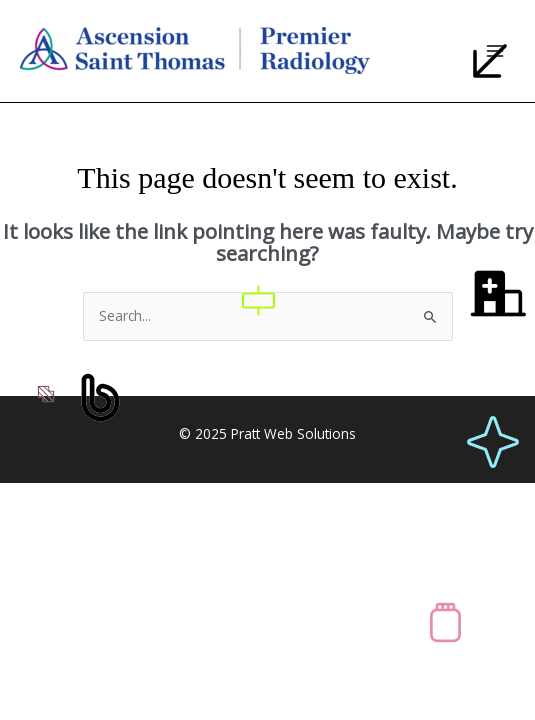 The height and width of the screenshot is (720, 535). I want to click on bebo social network logo, so click(100, 397).